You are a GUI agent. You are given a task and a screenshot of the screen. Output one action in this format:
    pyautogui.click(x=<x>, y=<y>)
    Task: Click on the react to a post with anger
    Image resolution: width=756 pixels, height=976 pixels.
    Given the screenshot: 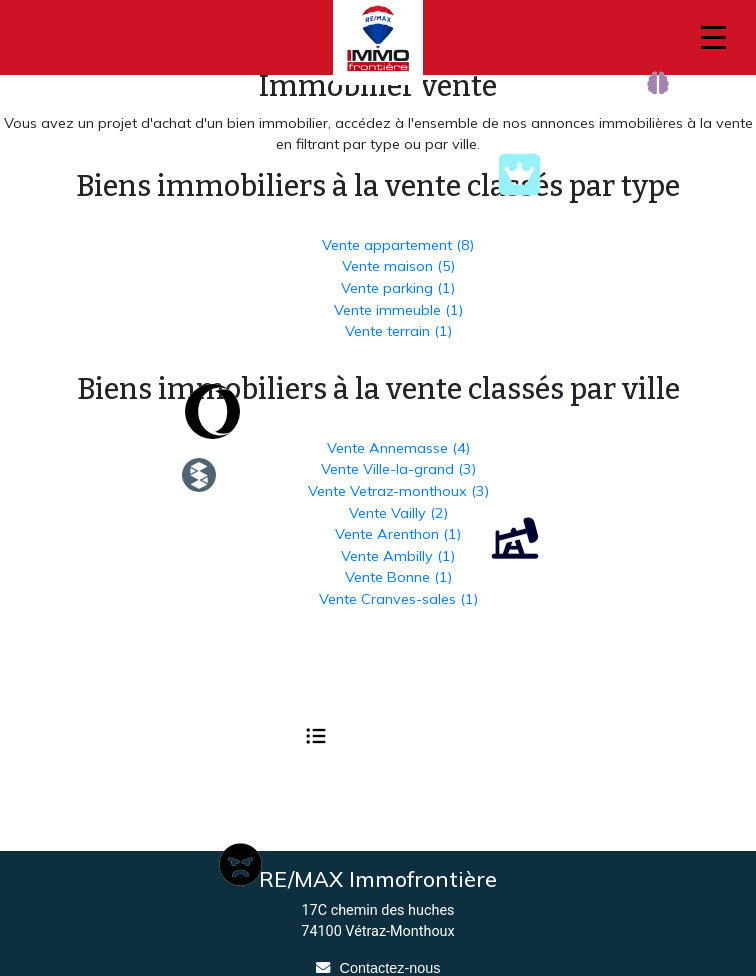 What is the action you would take?
    pyautogui.click(x=240, y=864)
    